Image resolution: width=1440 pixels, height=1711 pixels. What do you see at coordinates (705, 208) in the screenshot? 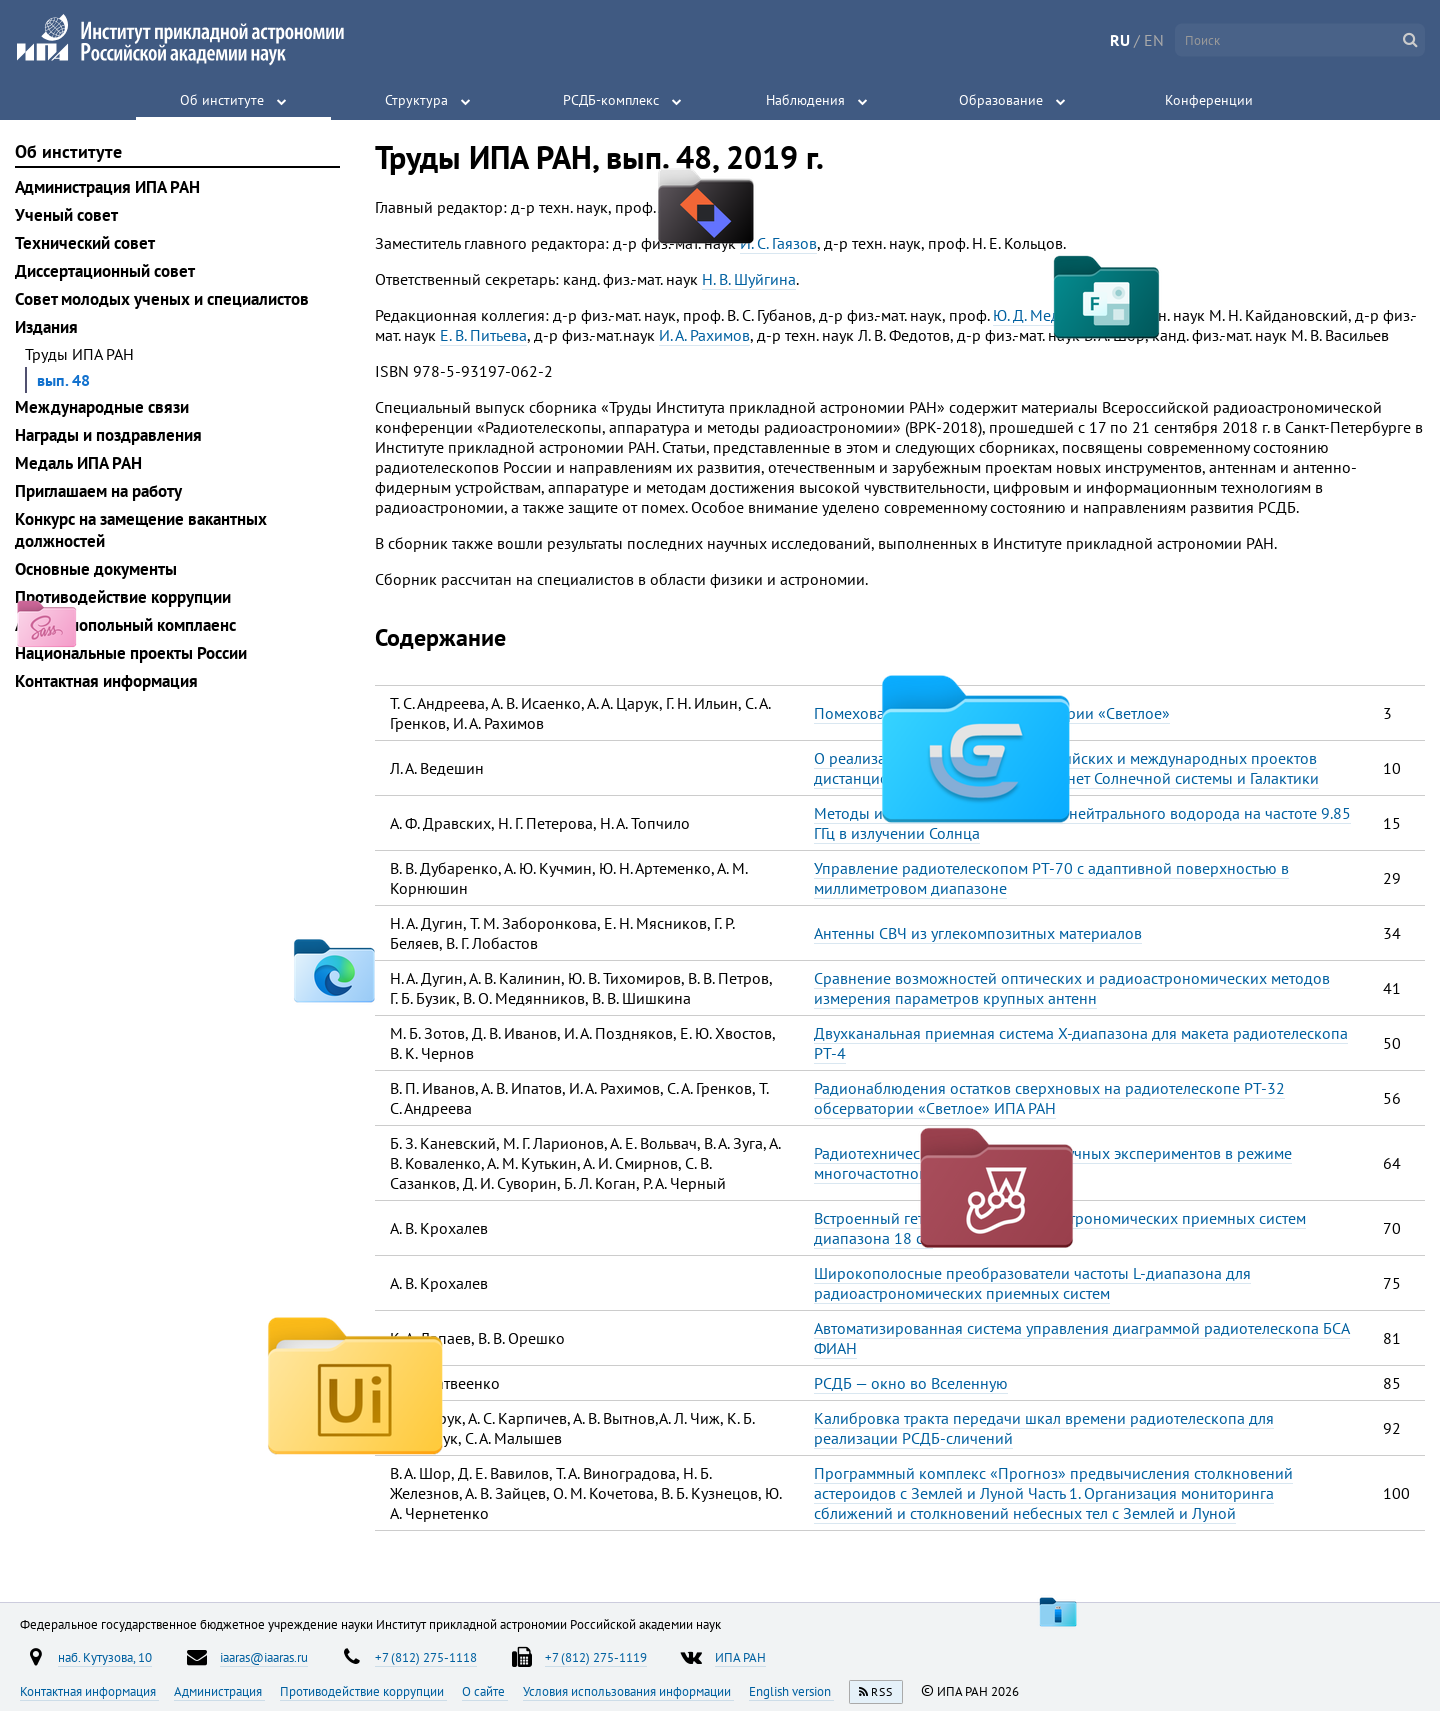
I see `open ktor project folder` at bounding box center [705, 208].